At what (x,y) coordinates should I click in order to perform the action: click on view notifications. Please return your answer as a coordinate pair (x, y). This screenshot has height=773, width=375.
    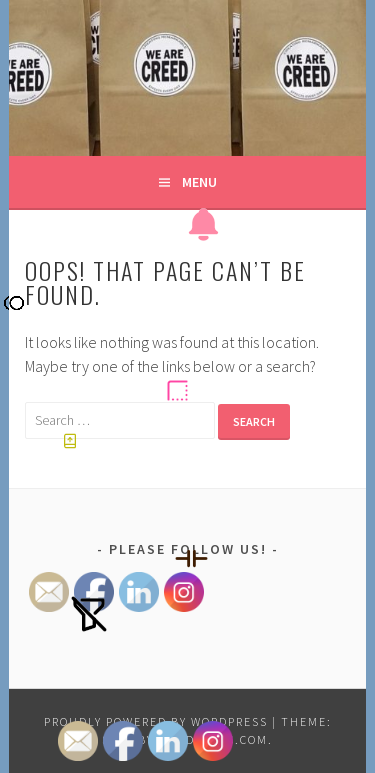
    Looking at the image, I should click on (203, 224).